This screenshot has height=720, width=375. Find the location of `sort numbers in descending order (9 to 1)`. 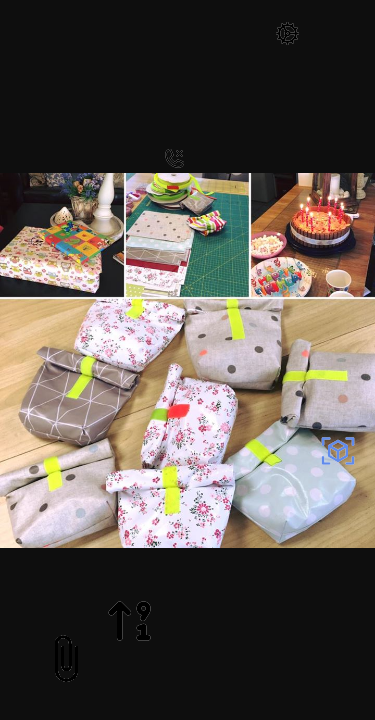

sort numbers in descending order (9 to 1) is located at coordinates (131, 621).